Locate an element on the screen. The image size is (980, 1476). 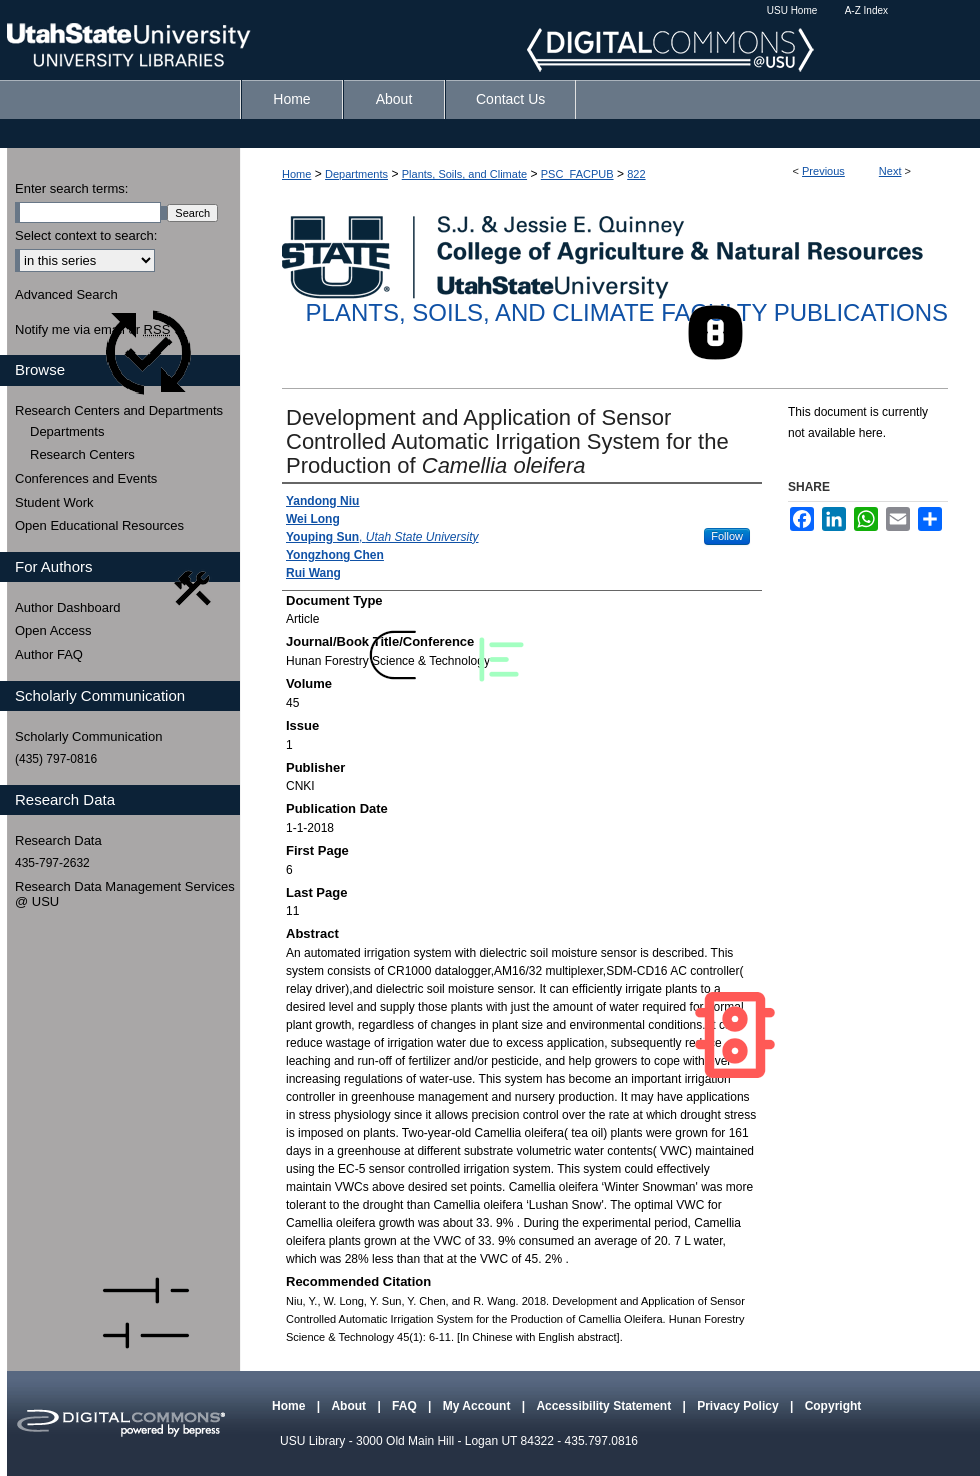
align text to the left is located at coordinates (501, 659).